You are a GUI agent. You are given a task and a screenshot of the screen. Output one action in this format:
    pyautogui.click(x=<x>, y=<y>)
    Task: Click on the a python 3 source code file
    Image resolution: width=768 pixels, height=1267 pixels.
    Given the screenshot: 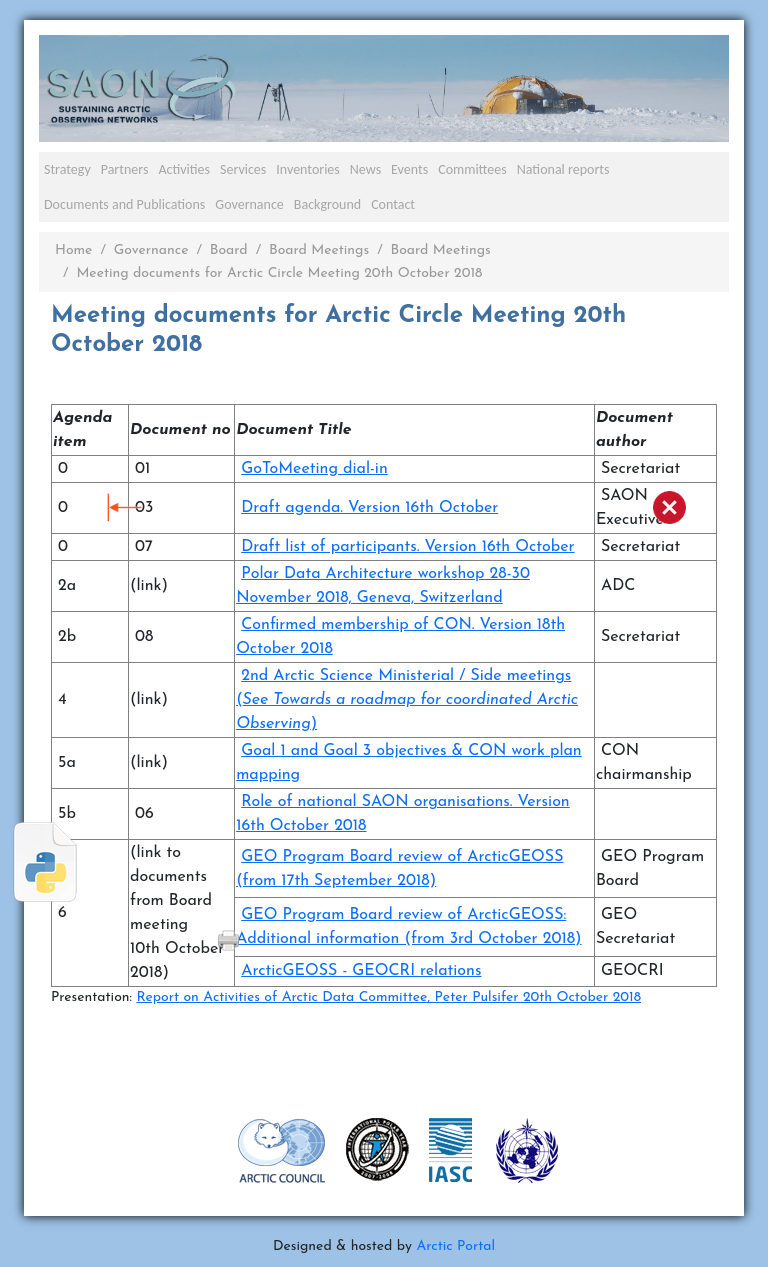 What is the action you would take?
    pyautogui.click(x=45, y=862)
    